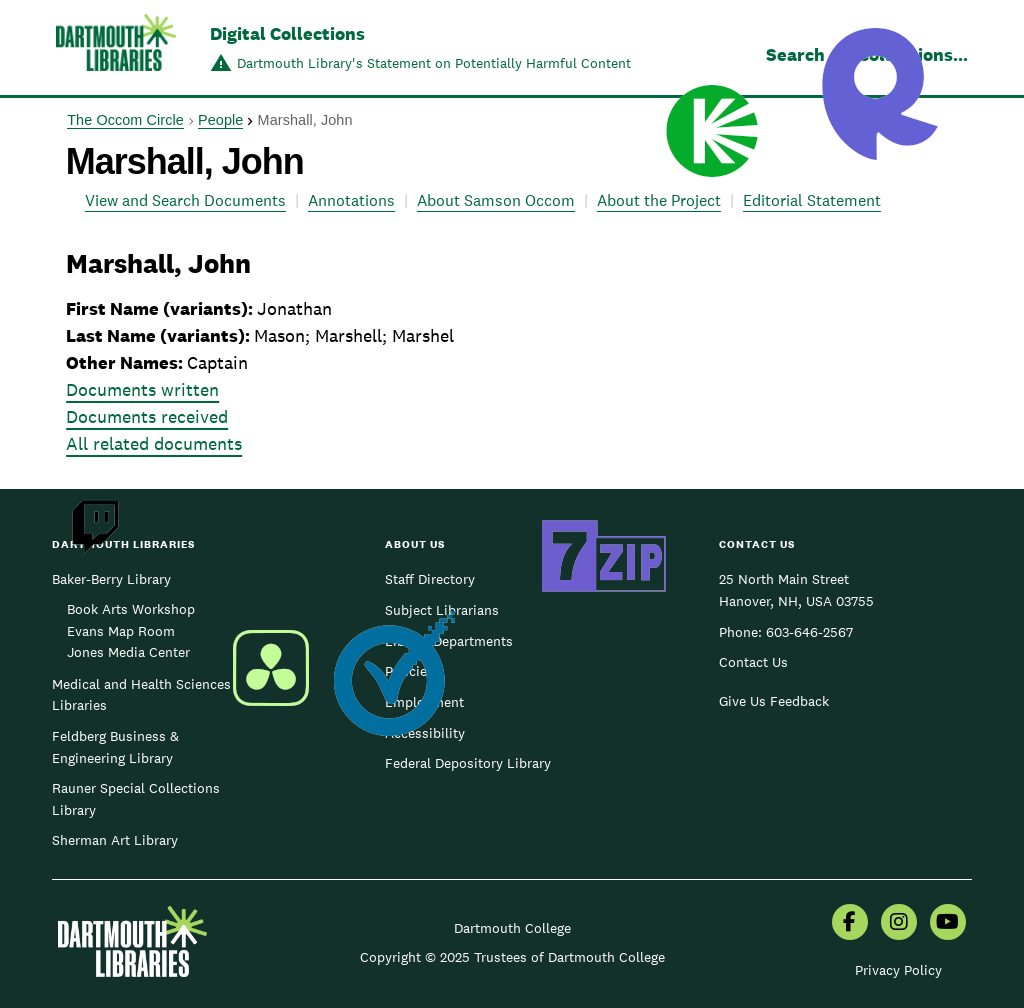  I want to click on open the Twitch app, so click(95, 527).